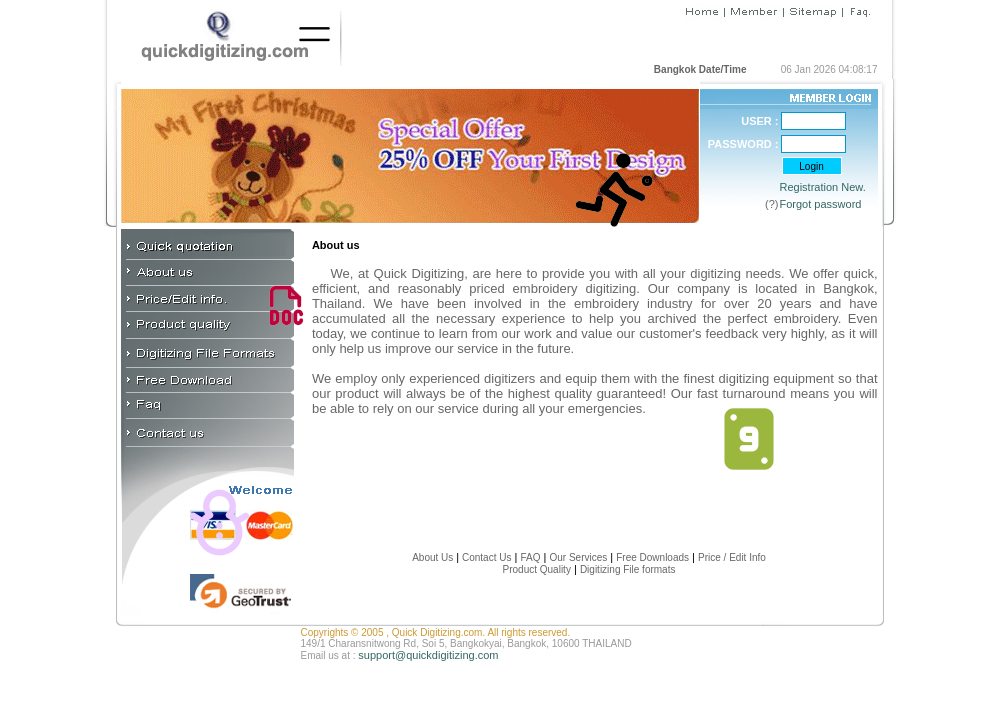 The height and width of the screenshot is (720, 1001). I want to click on open navigation menu, so click(314, 33).